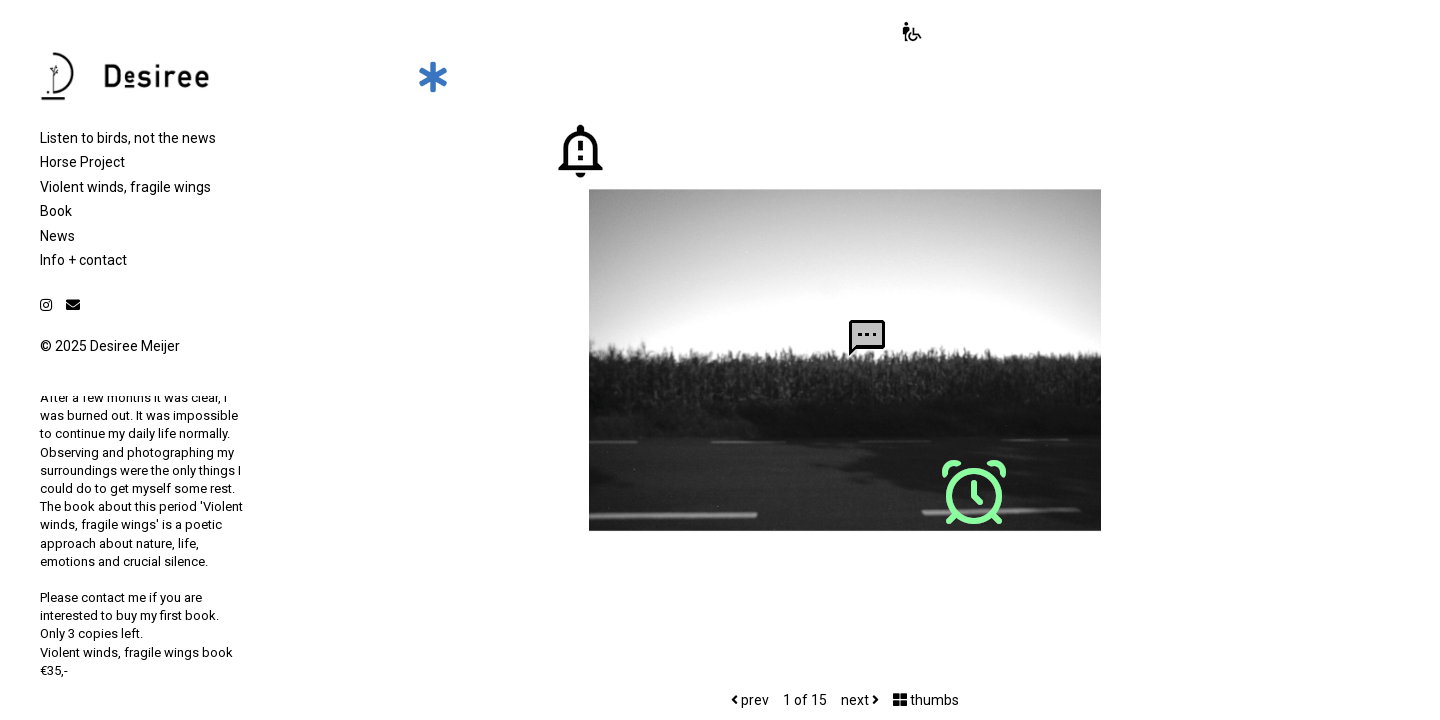 Image resolution: width=1440 pixels, height=720 pixels. I want to click on set or manage alarms, so click(974, 492).